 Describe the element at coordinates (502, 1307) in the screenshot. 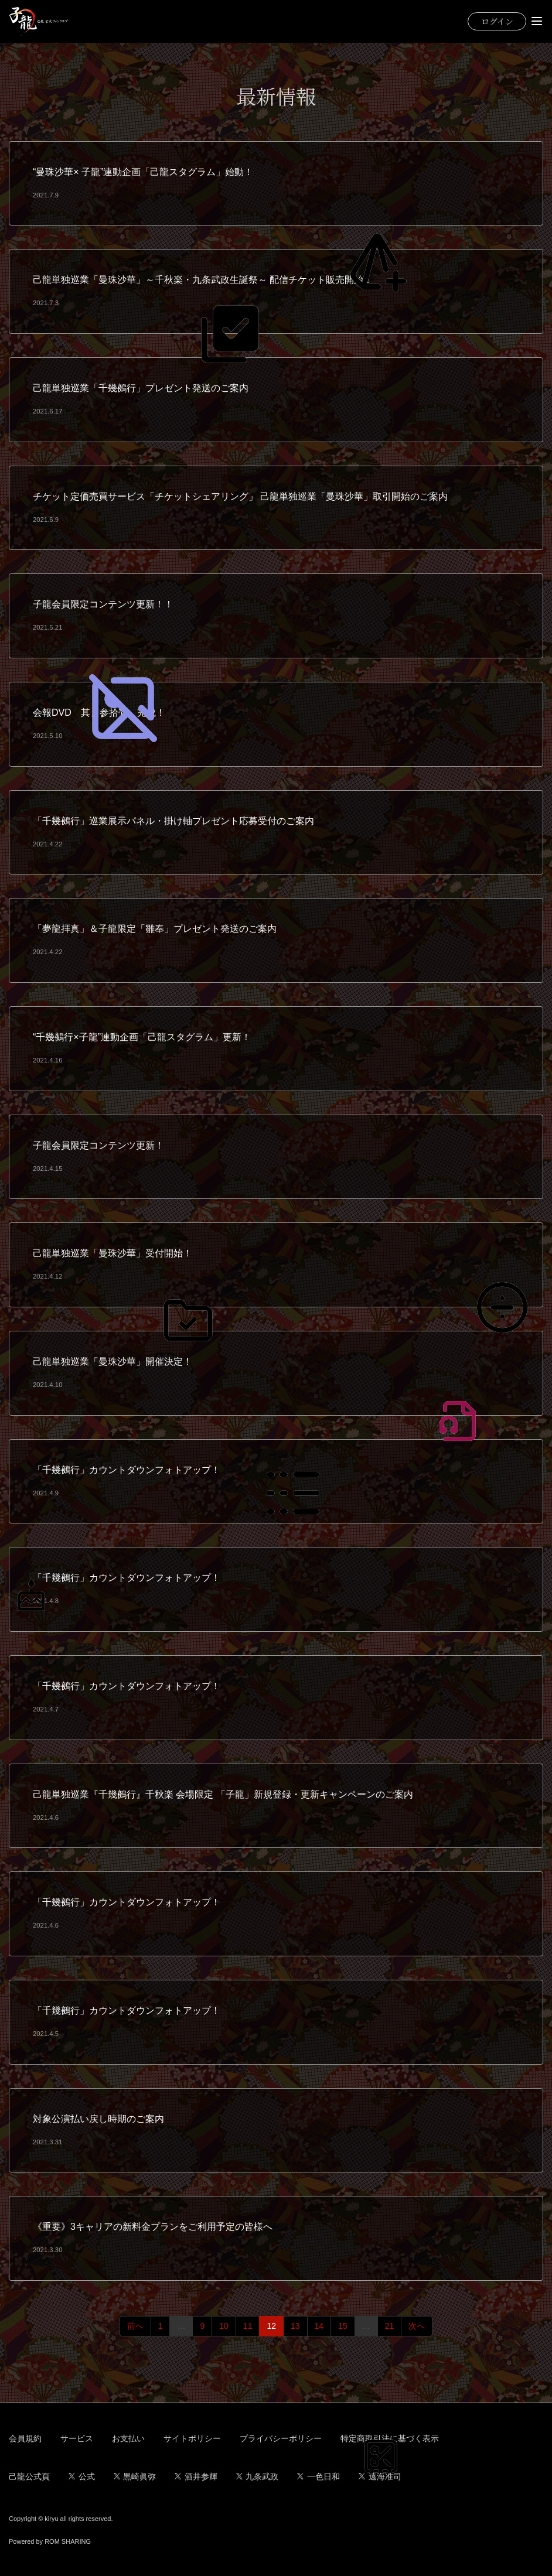

I see `perform a division calculation` at that location.